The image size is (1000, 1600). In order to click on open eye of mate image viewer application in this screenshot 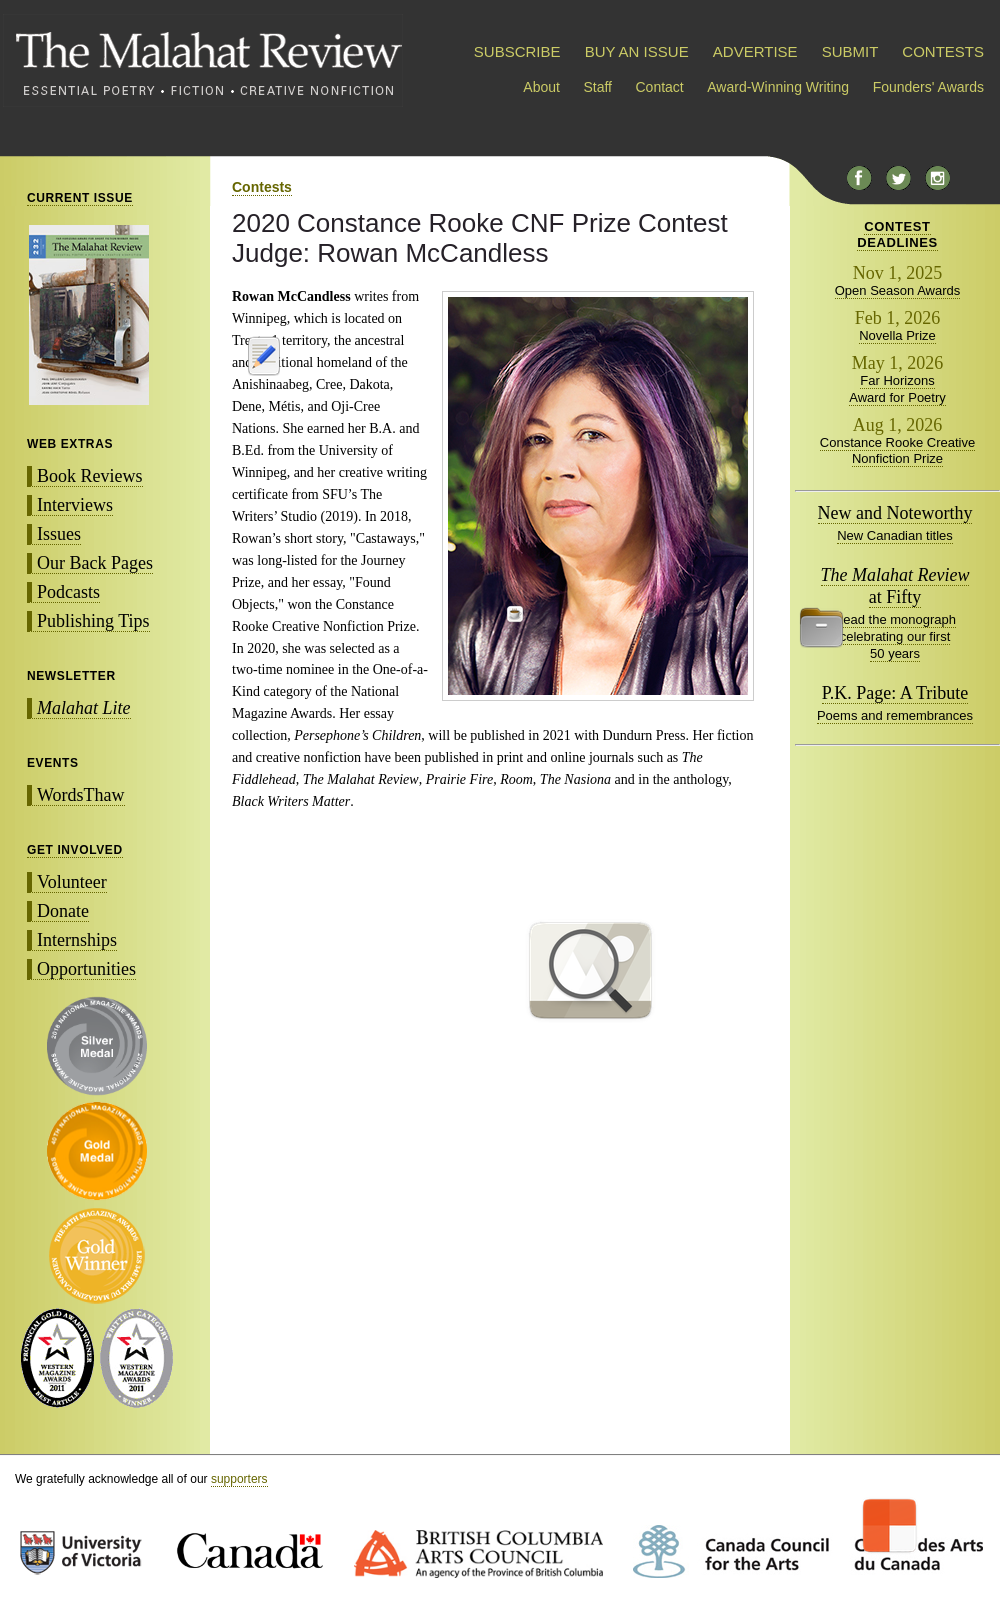, I will do `click(590, 970)`.